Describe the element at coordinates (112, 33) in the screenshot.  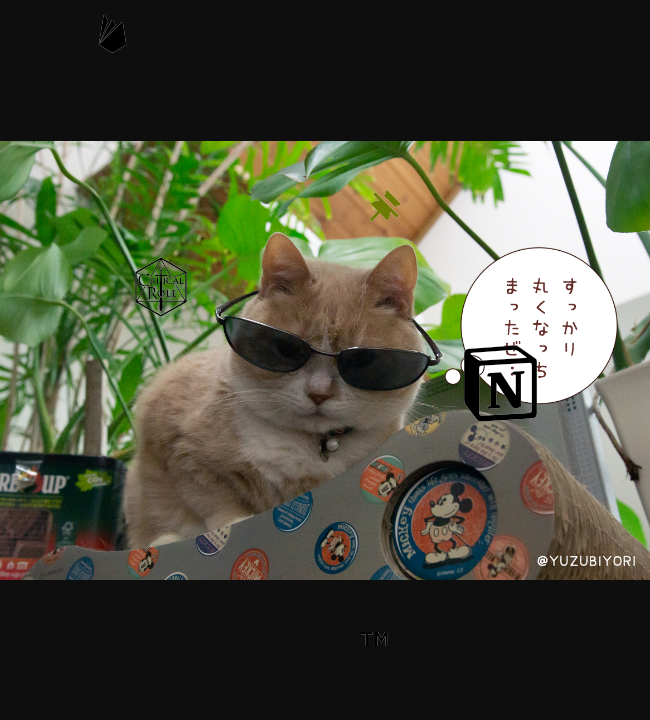
I see `Firebase platform logo` at that location.